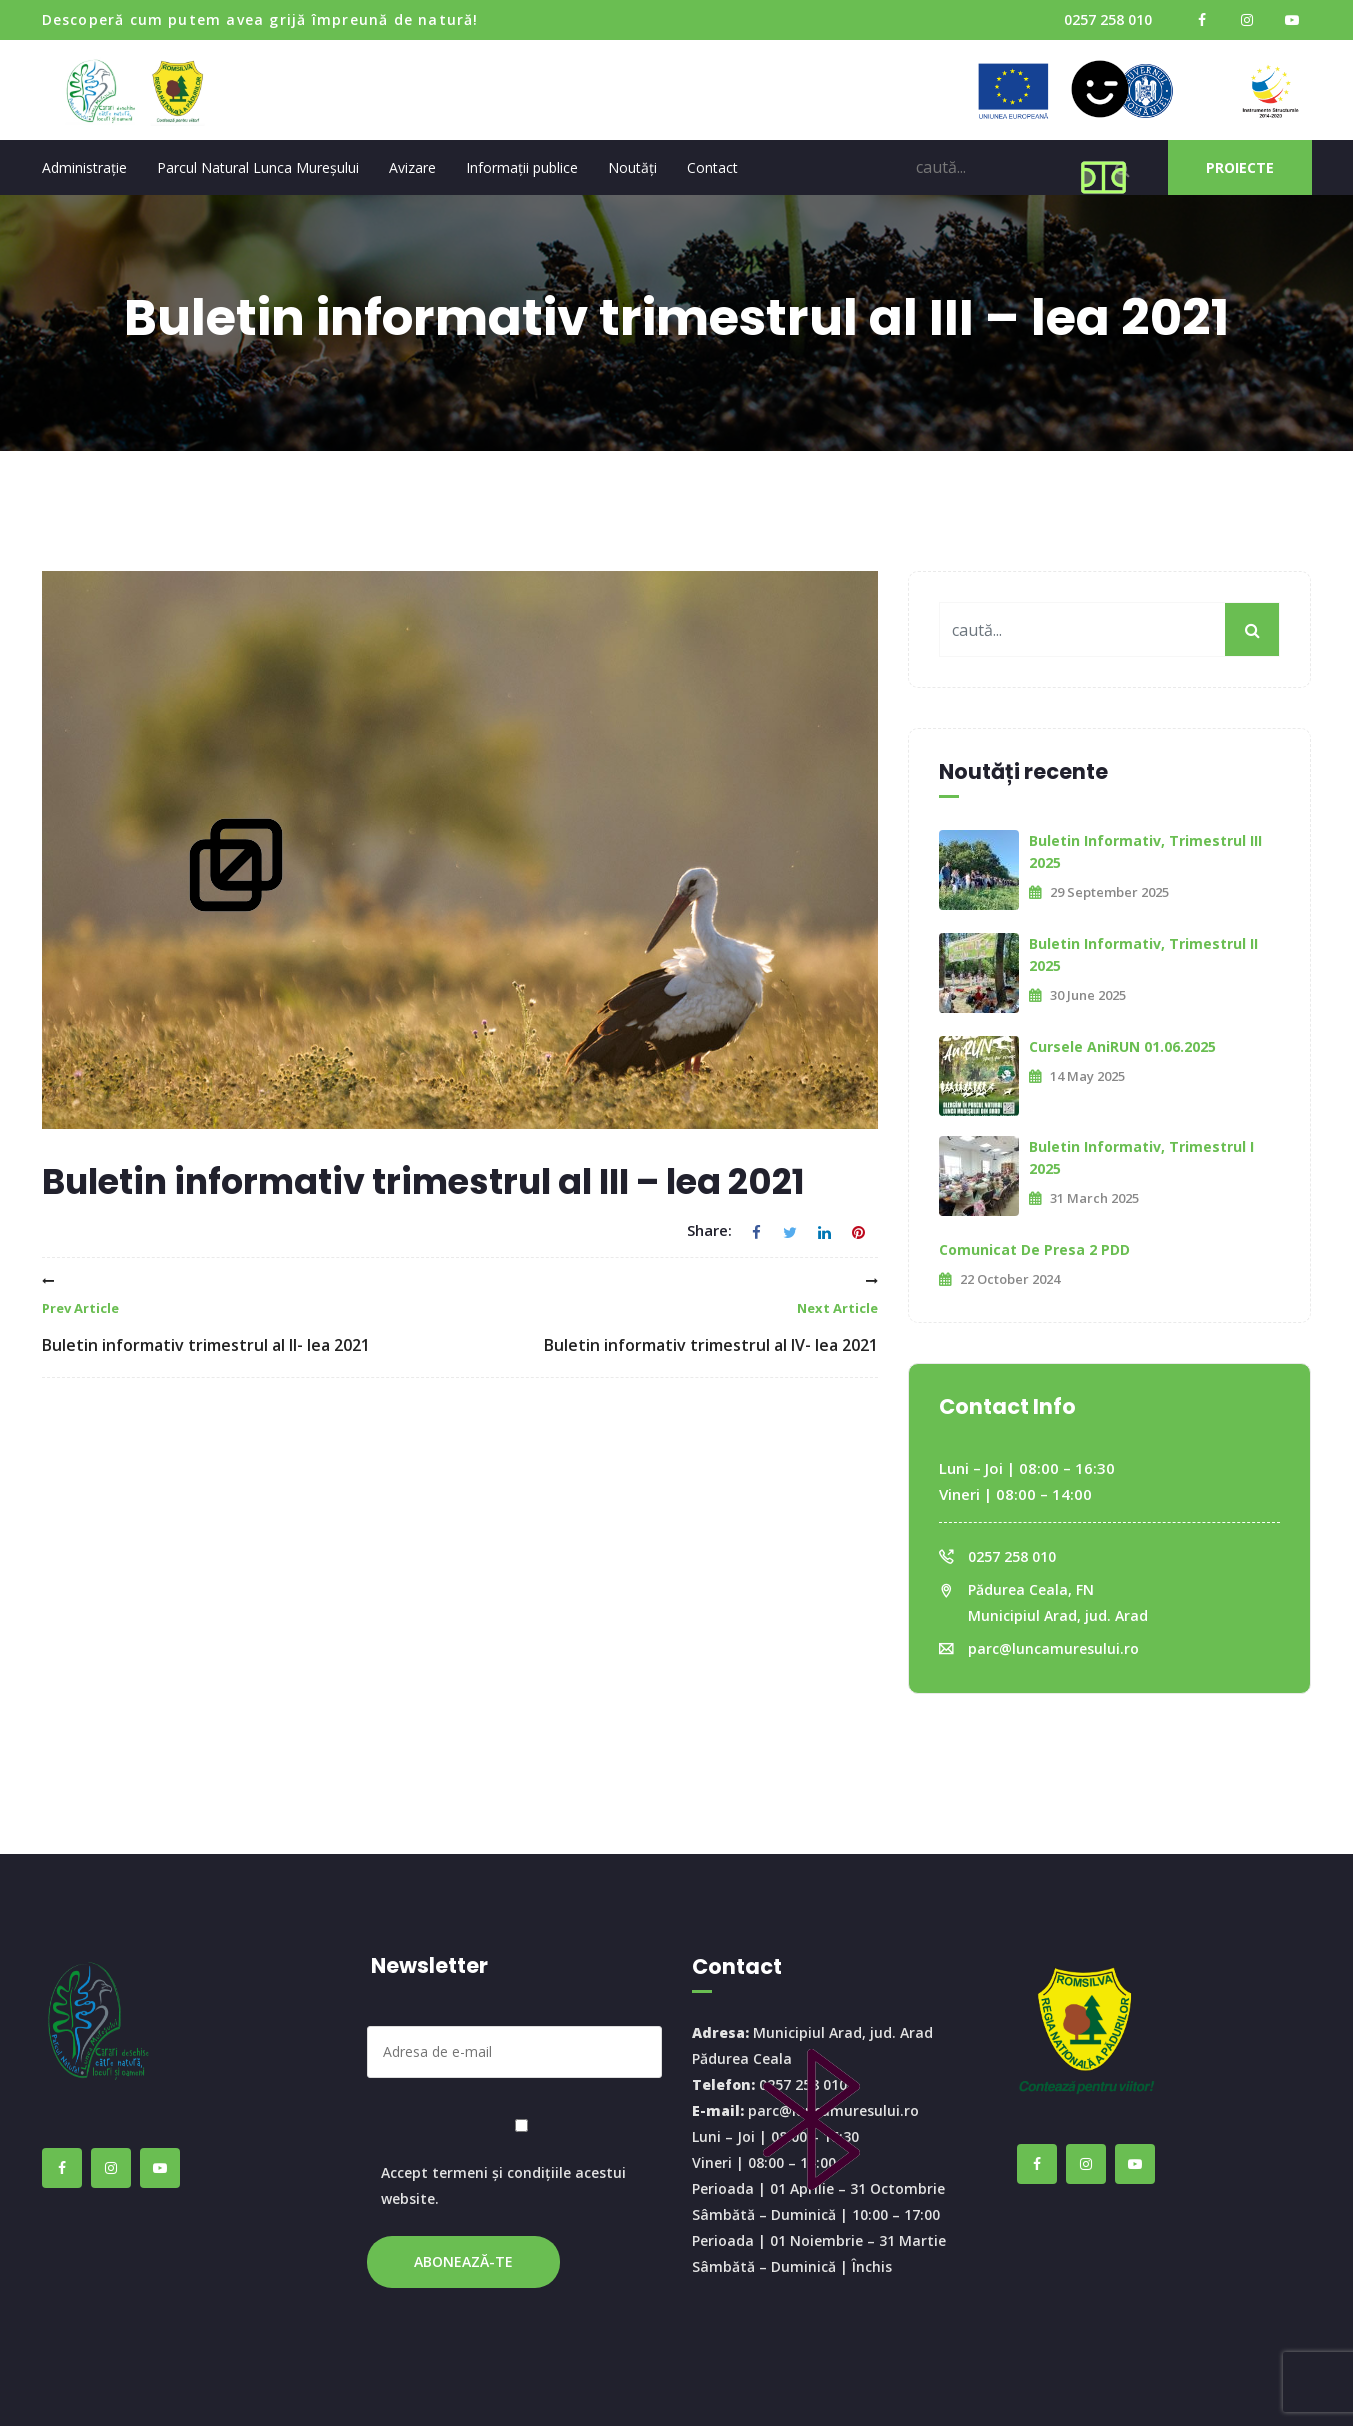 The image size is (1353, 2426). I want to click on view basketball court availability, so click(1103, 177).